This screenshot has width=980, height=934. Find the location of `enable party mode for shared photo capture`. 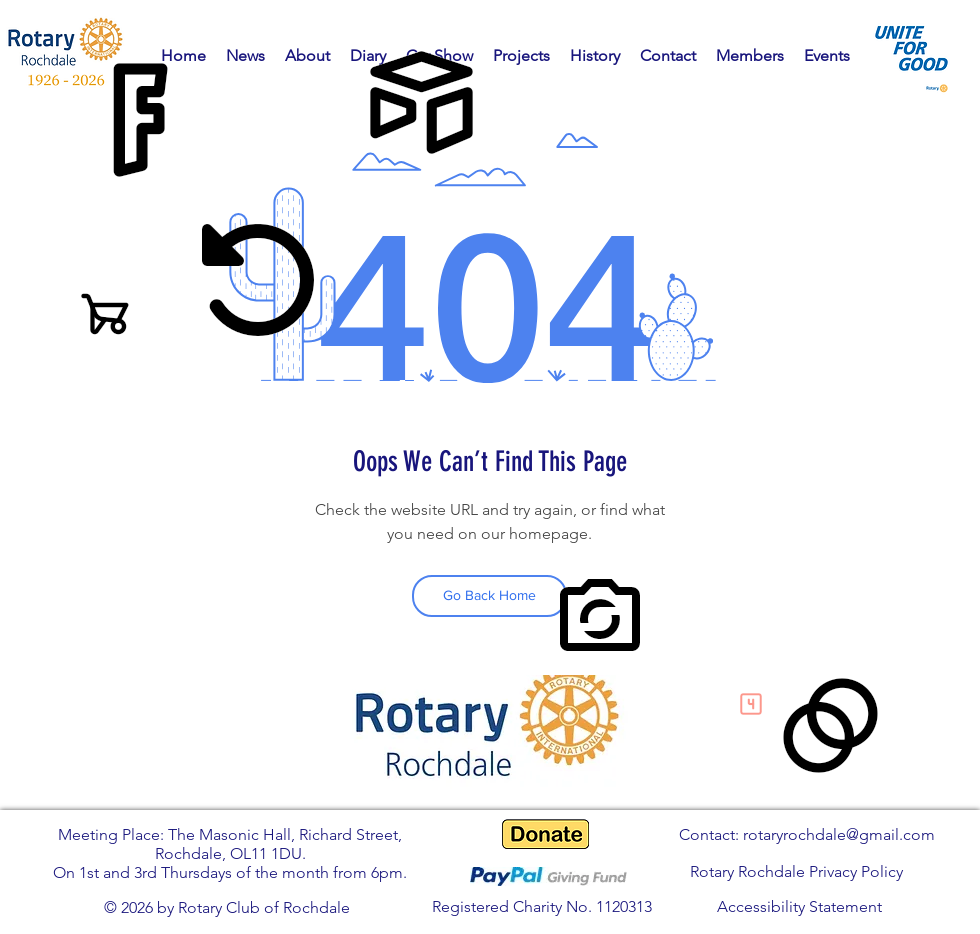

enable party mode for shared photo capture is located at coordinates (600, 619).